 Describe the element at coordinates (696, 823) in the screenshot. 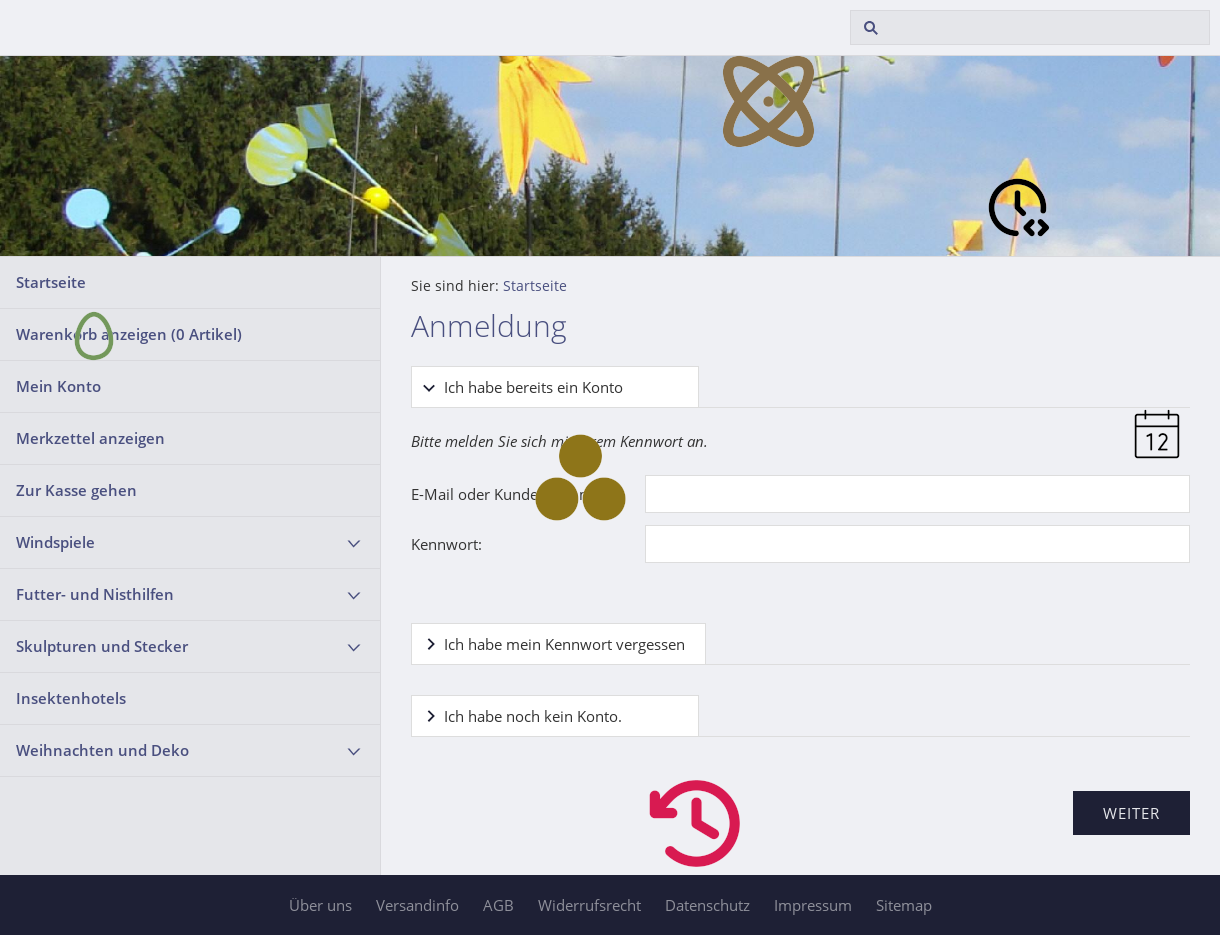

I see `view history or recent activity` at that location.